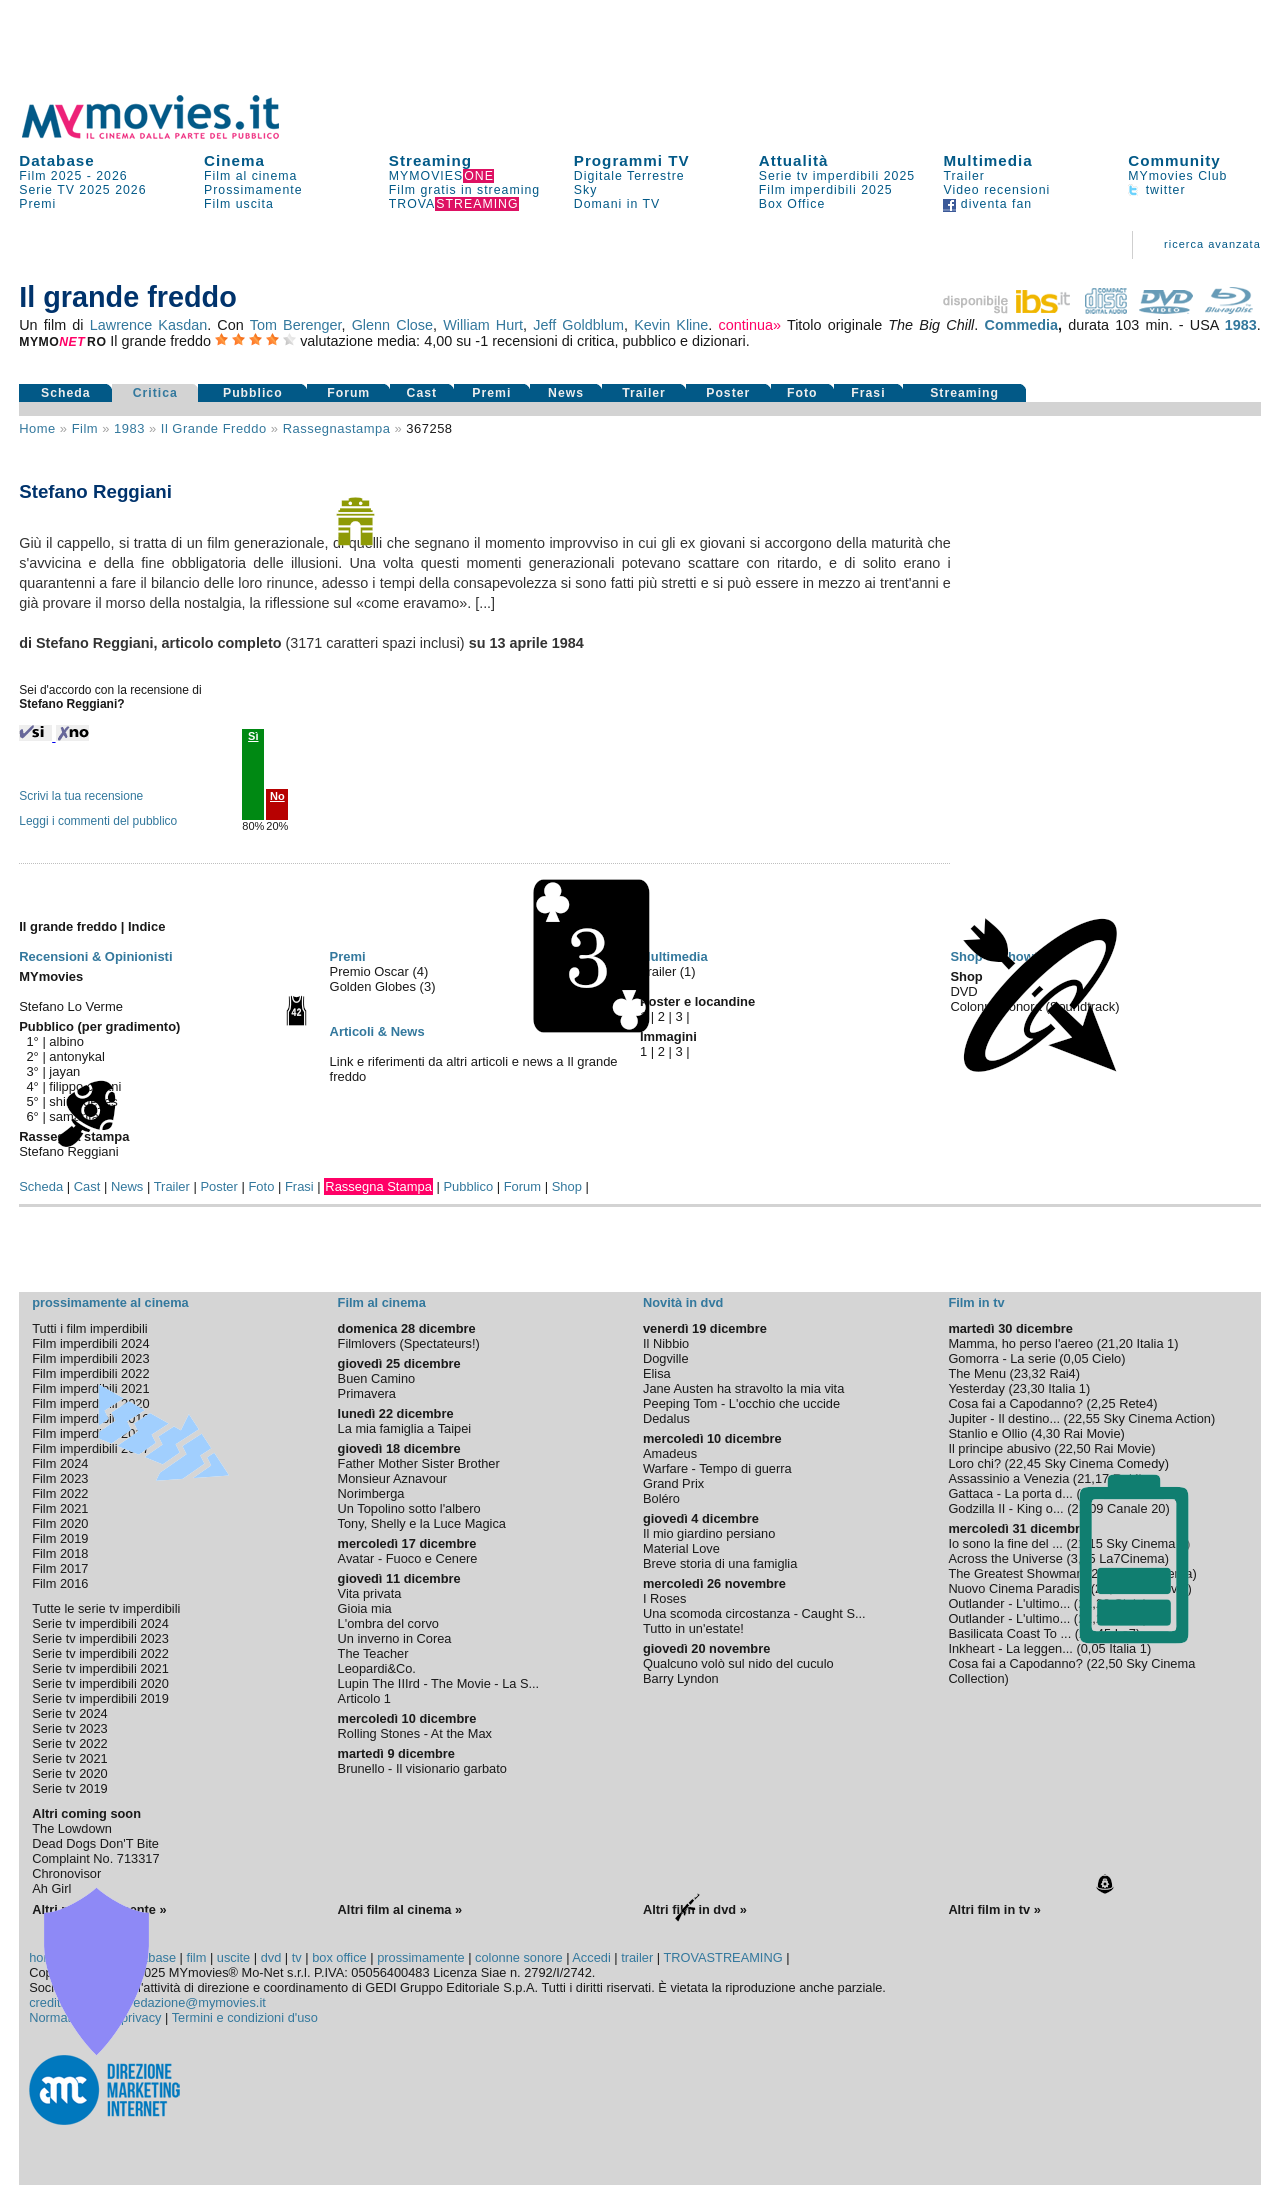  I want to click on three of clubs playing card, so click(591, 956).